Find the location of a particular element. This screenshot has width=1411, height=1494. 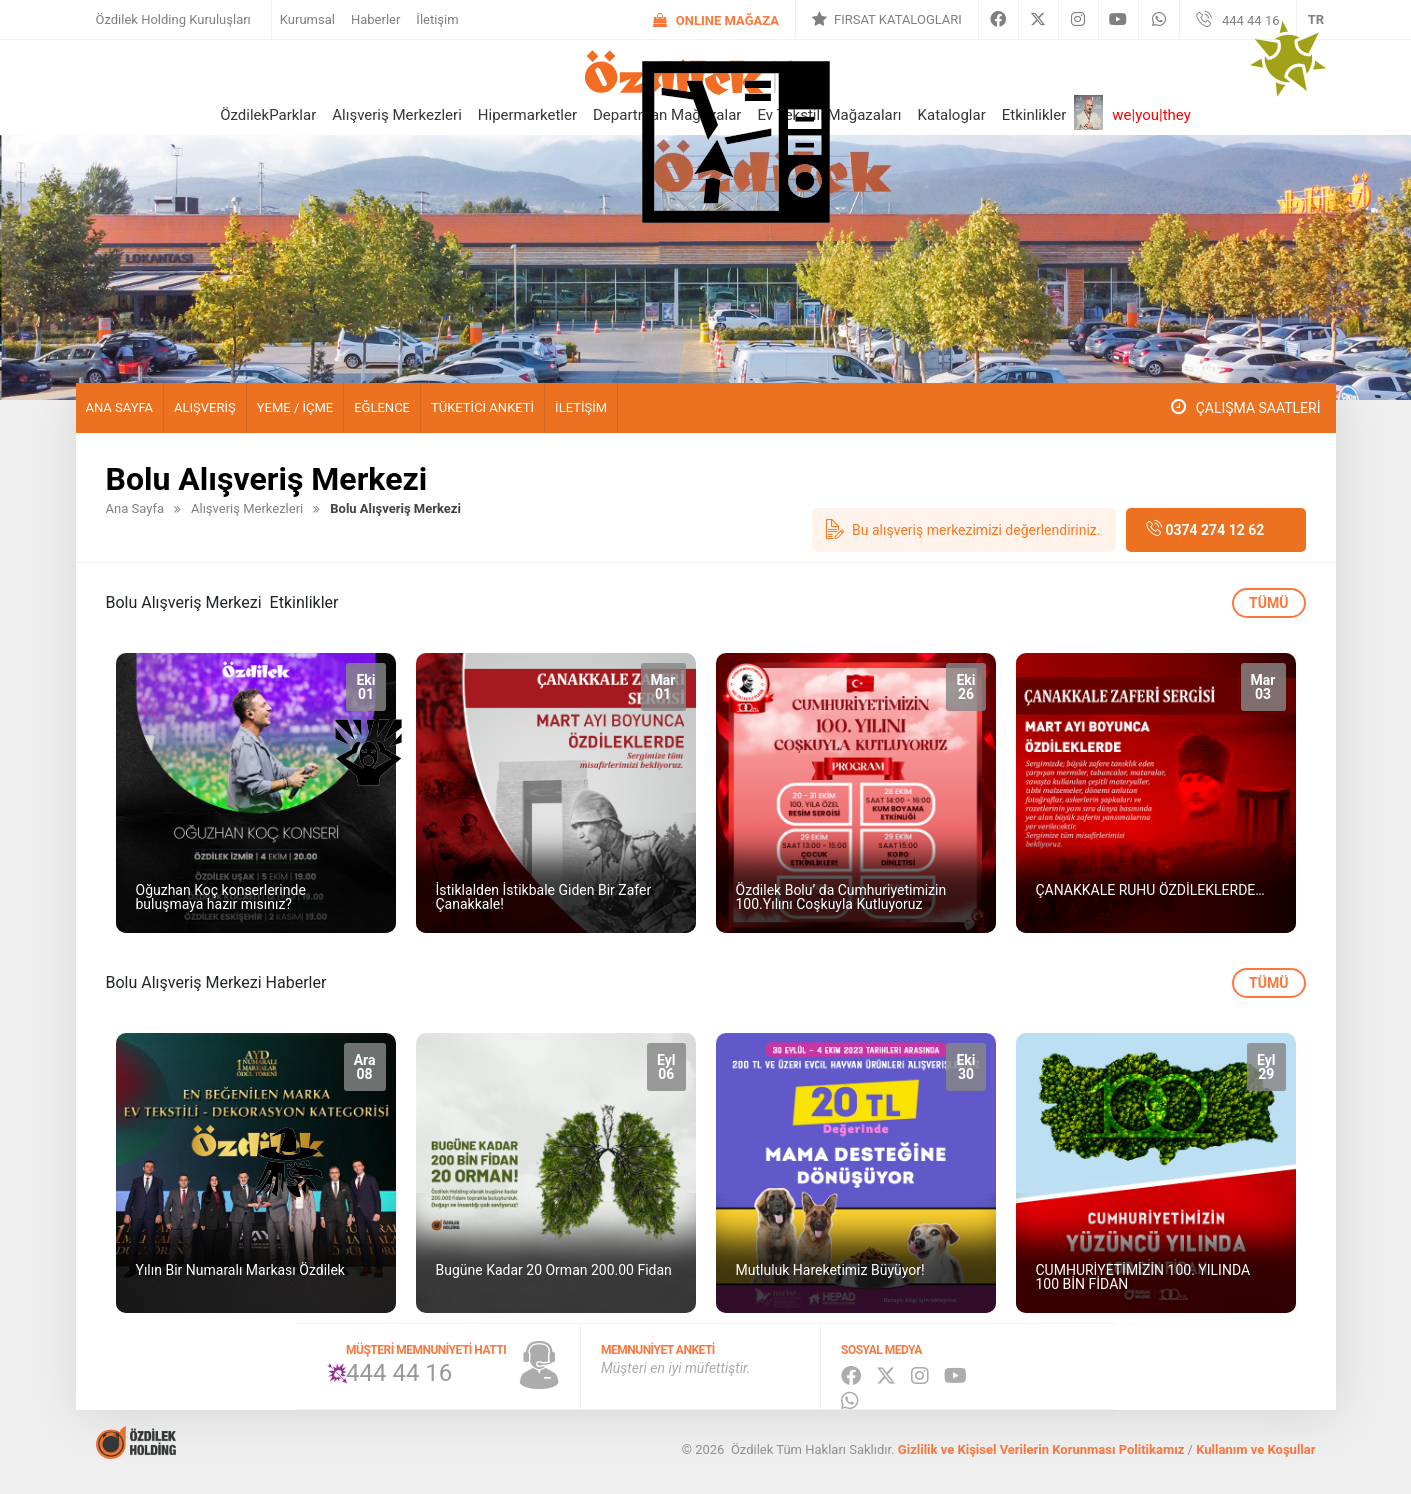

search with enhanced or powerful results is located at coordinates (337, 1373).